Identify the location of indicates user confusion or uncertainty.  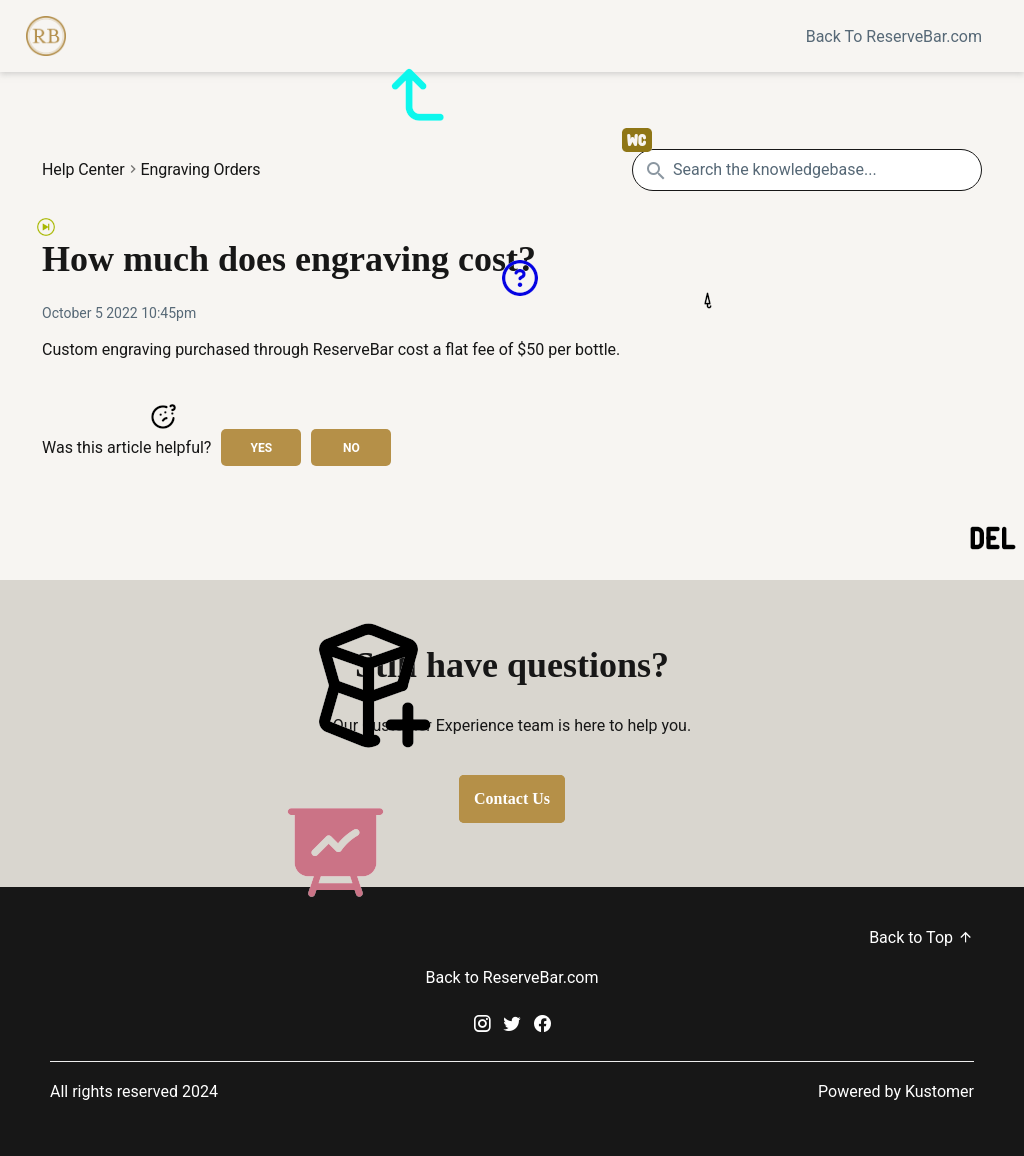
(163, 417).